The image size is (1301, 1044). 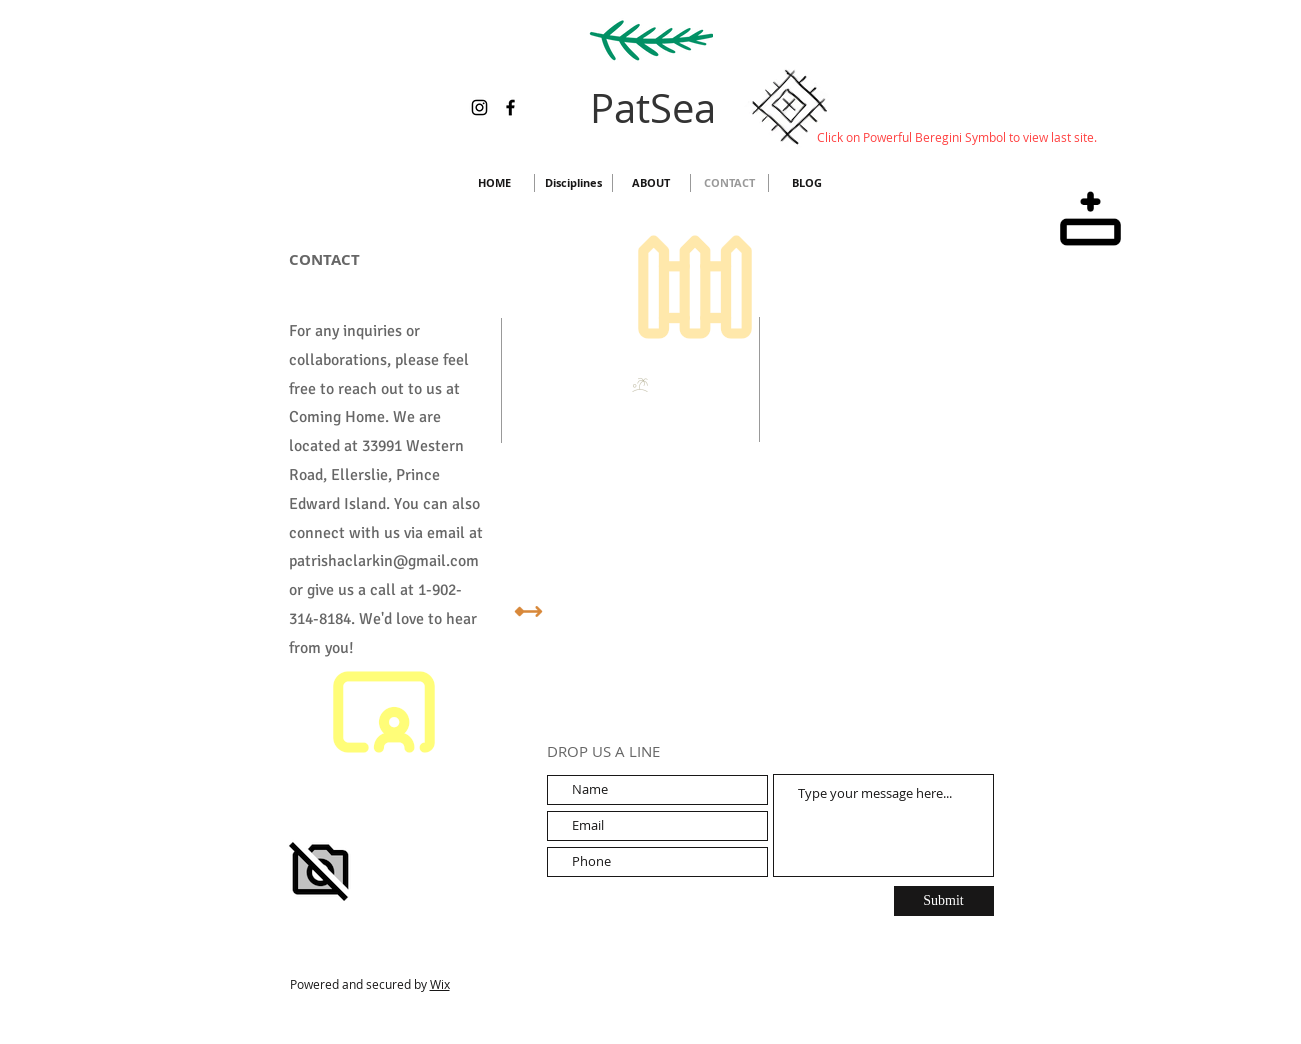 What do you see at coordinates (695, 287) in the screenshot?
I see `set boundary or privacy restrictions` at bounding box center [695, 287].